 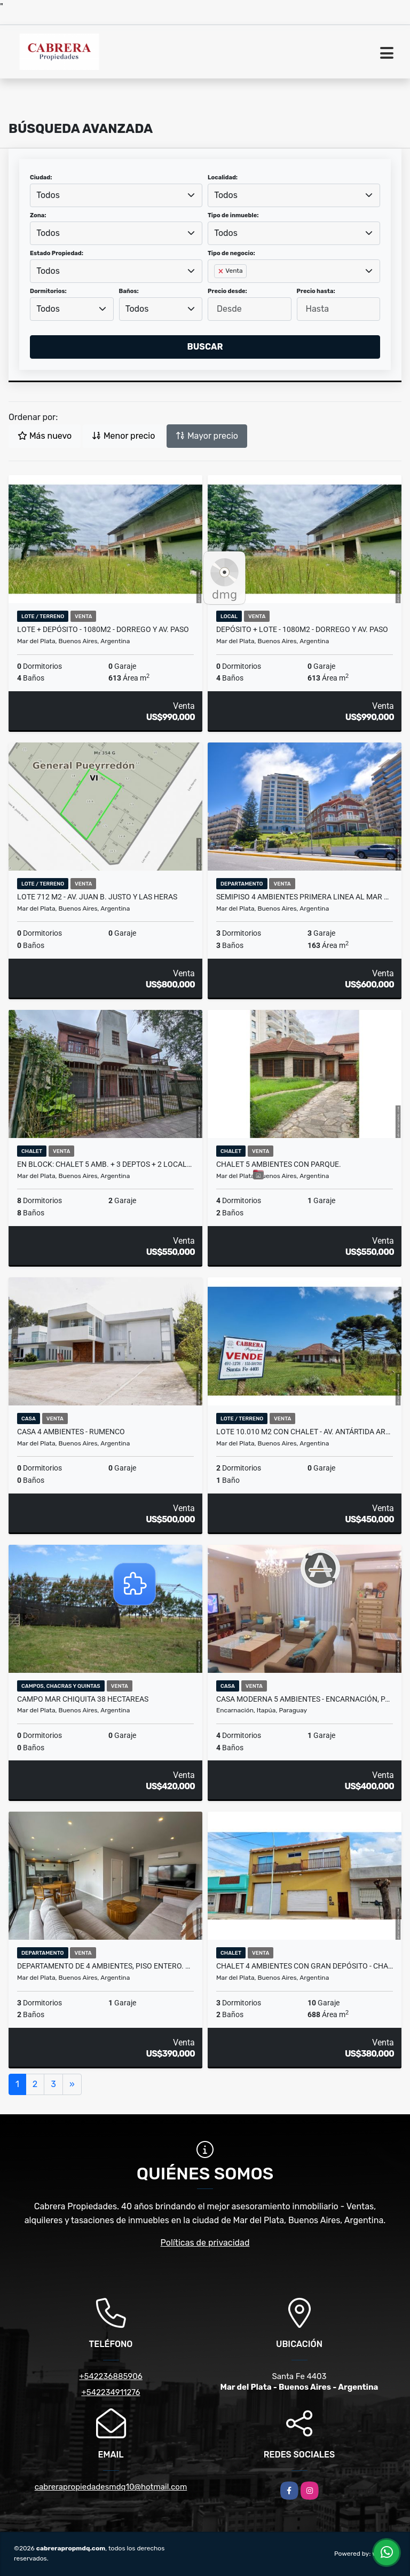 I want to click on open the software updater application, so click(x=320, y=1568).